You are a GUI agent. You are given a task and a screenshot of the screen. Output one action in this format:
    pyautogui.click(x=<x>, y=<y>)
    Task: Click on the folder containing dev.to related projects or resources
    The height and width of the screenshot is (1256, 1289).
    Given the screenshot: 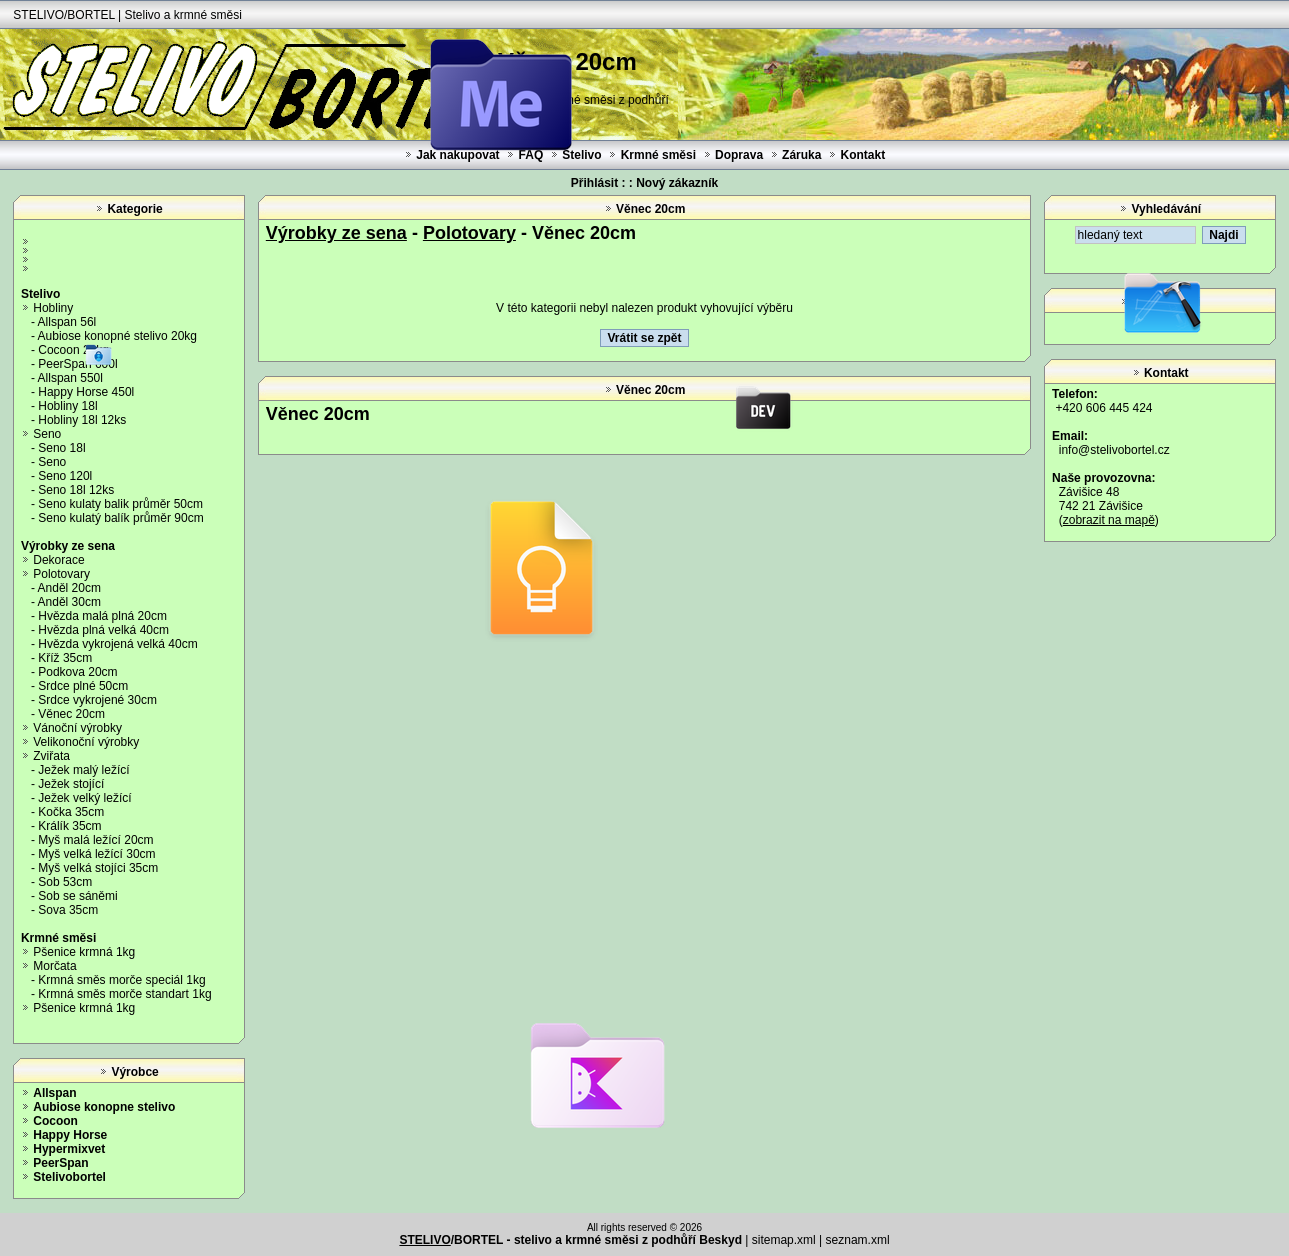 What is the action you would take?
    pyautogui.click(x=763, y=409)
    